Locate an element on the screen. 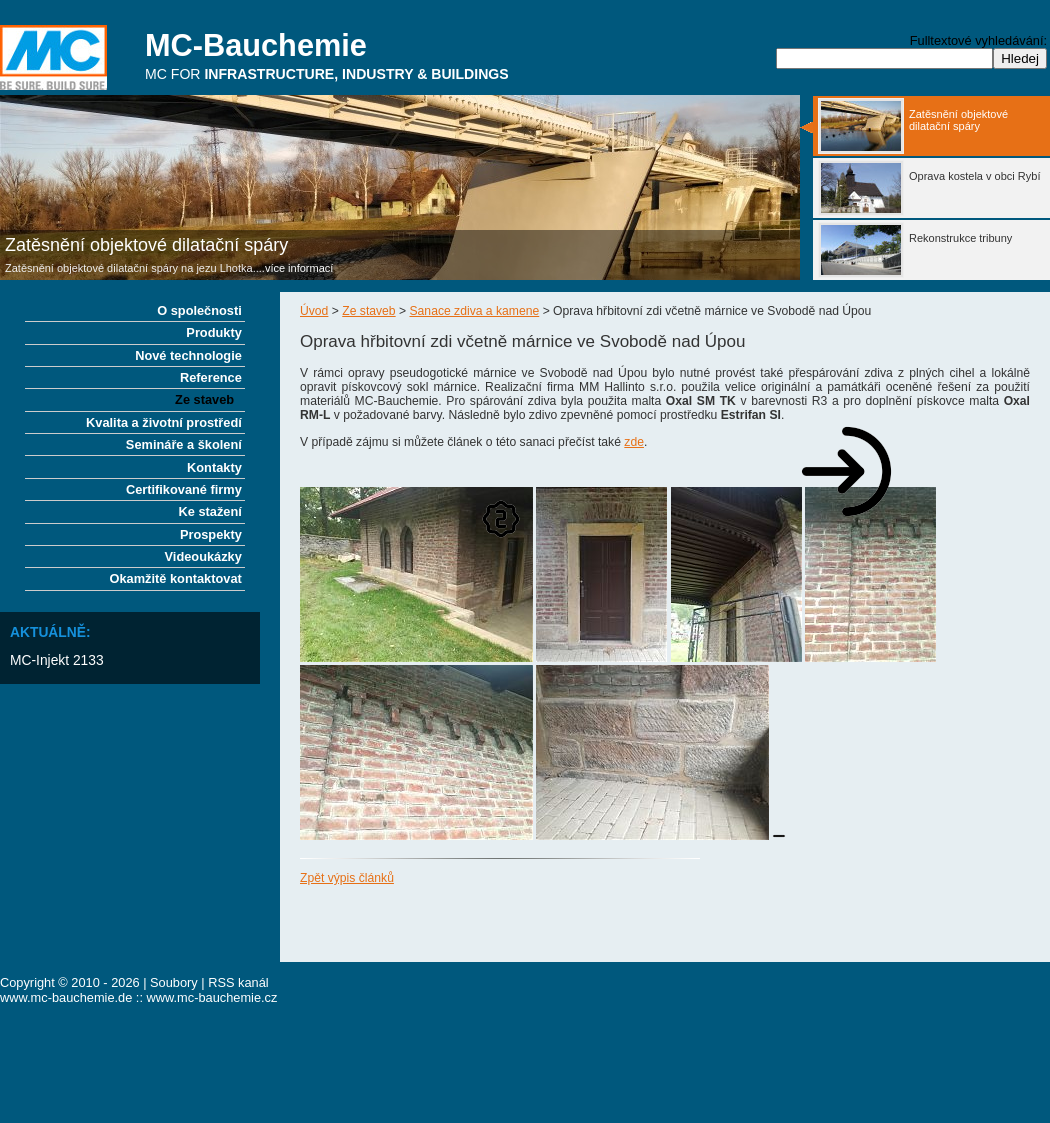 The width and height of the screenshot is (1050, 1123). indicates second place or runner-up status is located at coordinates (501, 519).